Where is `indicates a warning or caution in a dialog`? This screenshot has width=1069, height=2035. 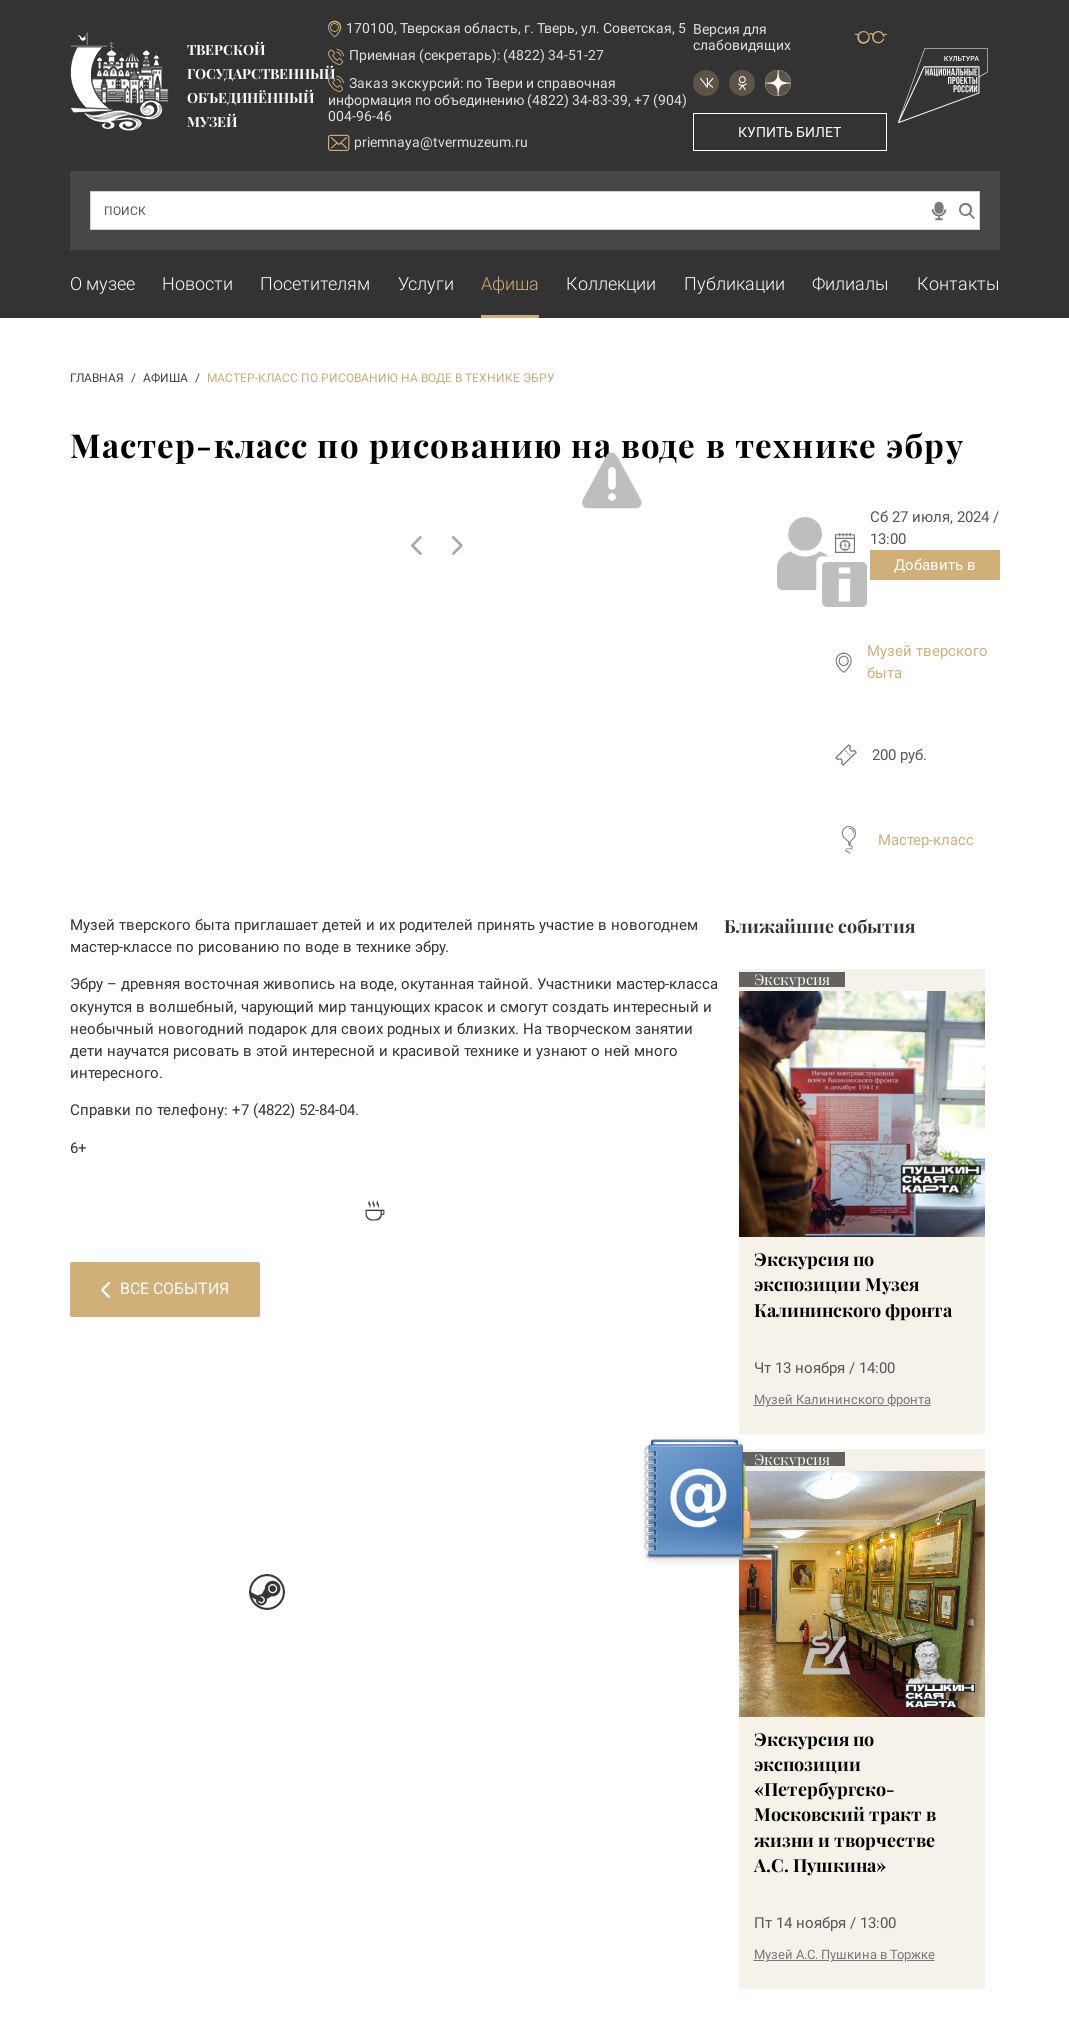 indicates a warning or caution in a dialog is located at coordinates (612, 482).